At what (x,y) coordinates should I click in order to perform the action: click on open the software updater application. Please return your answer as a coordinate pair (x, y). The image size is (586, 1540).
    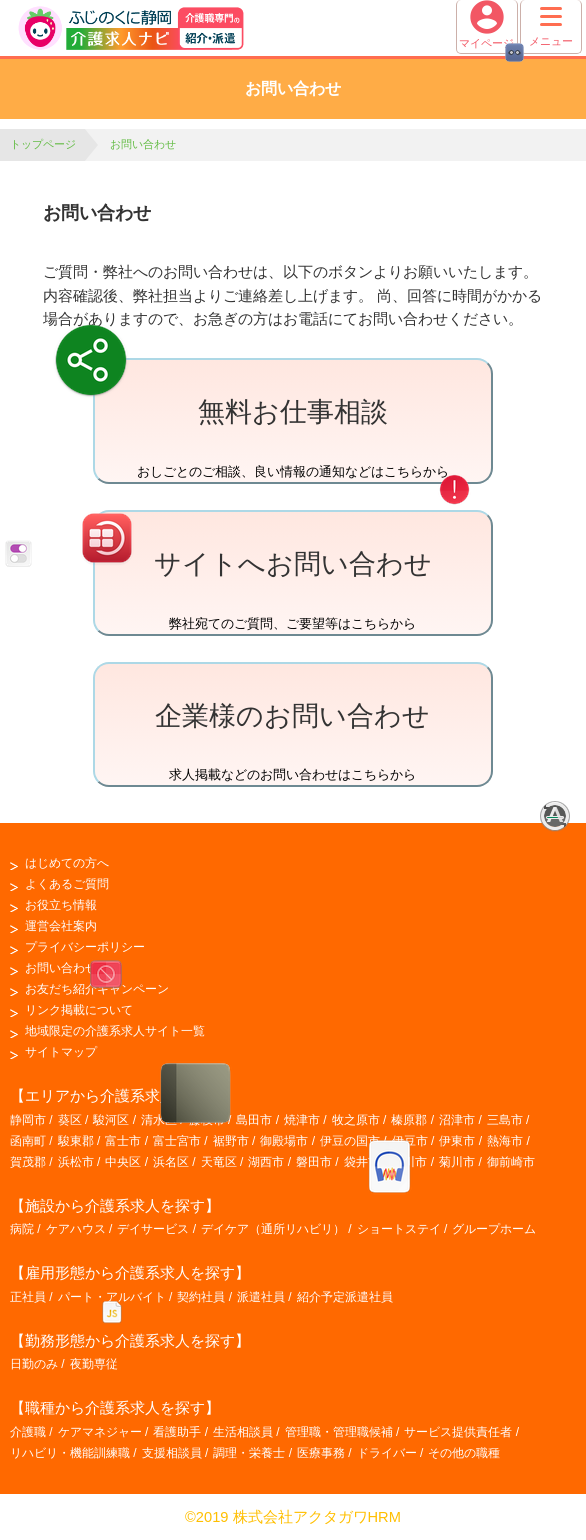
    Looking at the image, I should click on (555, 816).